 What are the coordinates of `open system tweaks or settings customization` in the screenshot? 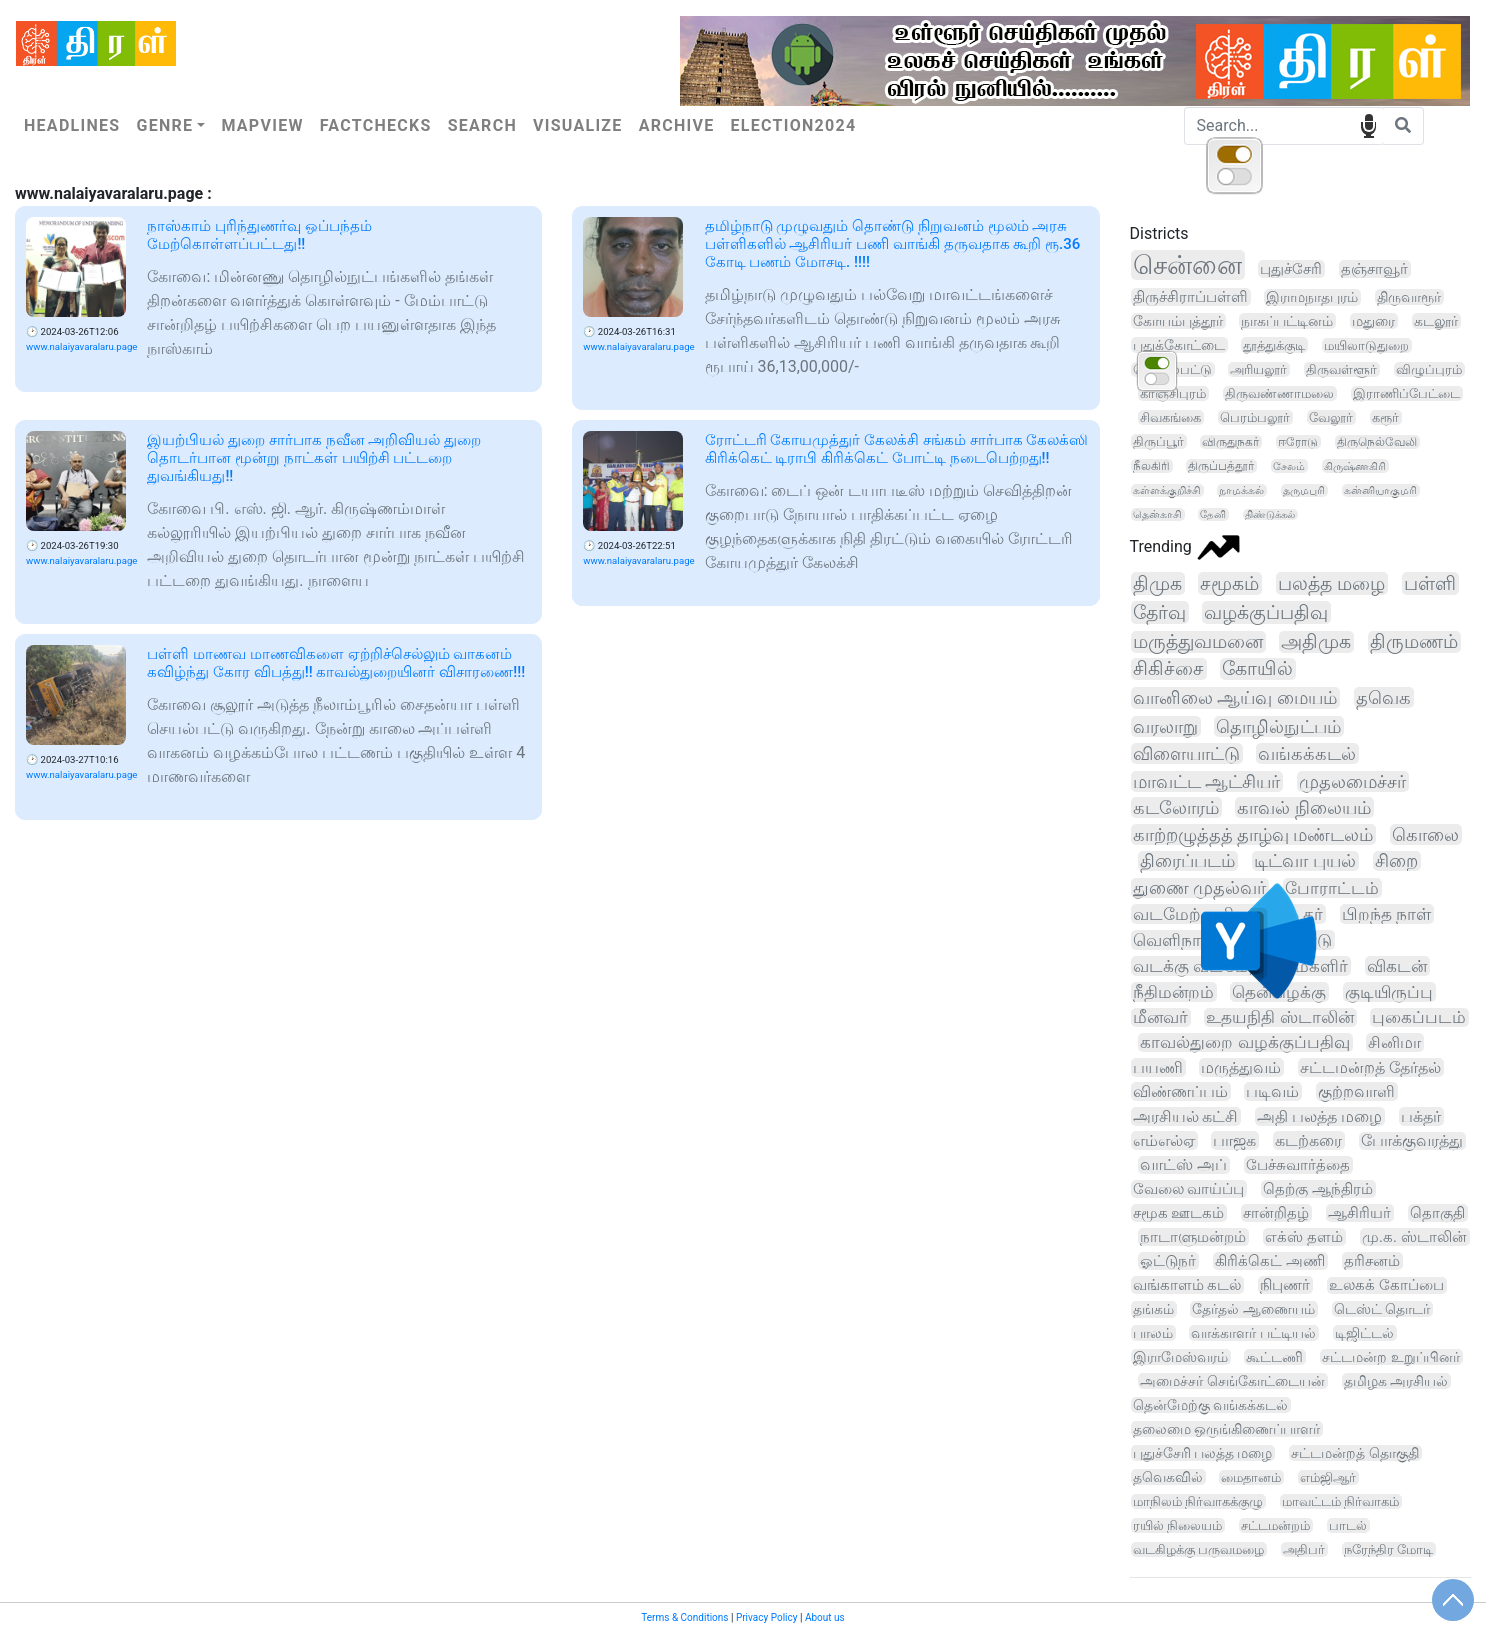 It's located at (1234, 165).